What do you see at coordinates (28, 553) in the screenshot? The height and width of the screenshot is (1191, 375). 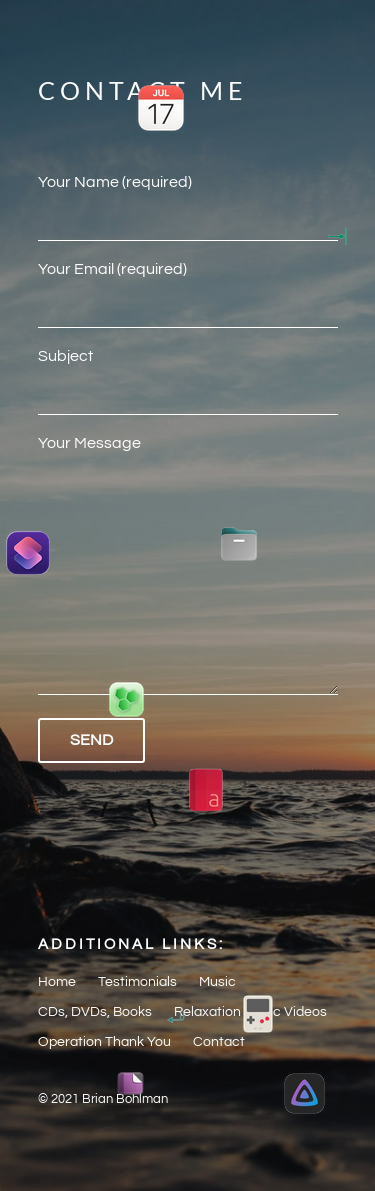 I see `open the shortcuts app` at bounding box center [28, 553].